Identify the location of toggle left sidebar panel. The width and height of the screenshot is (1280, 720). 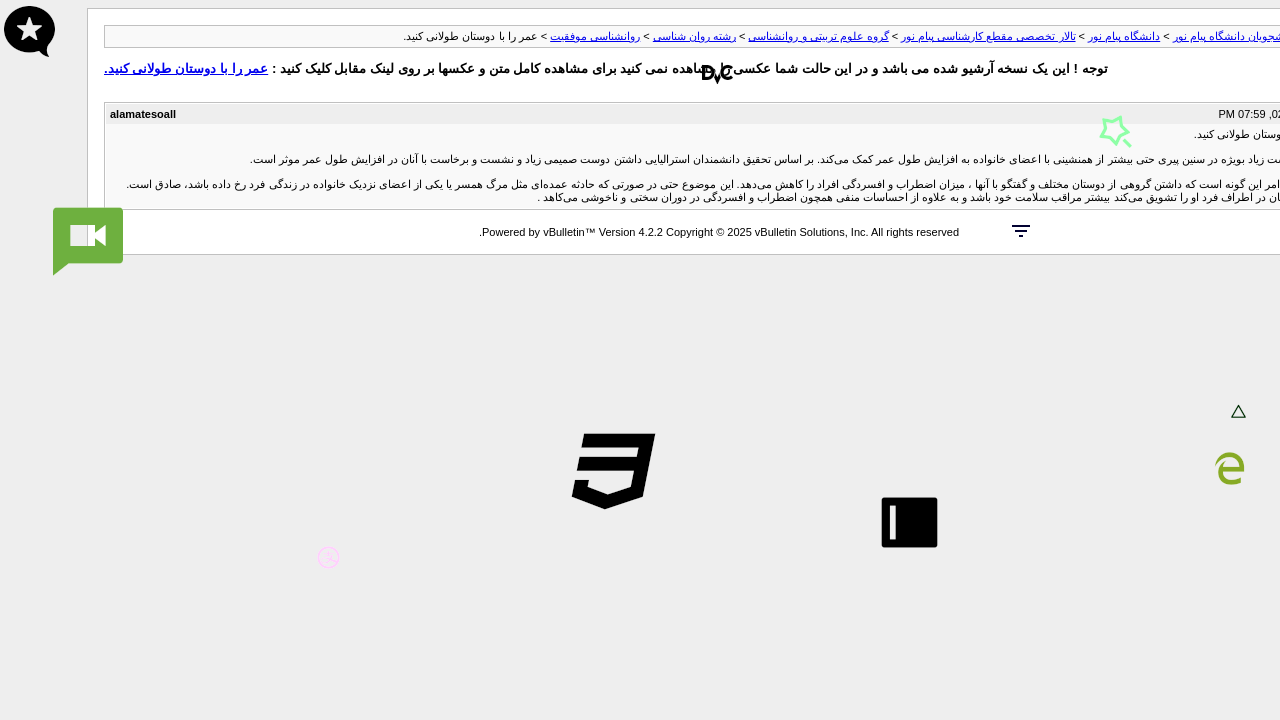
(909, 522).